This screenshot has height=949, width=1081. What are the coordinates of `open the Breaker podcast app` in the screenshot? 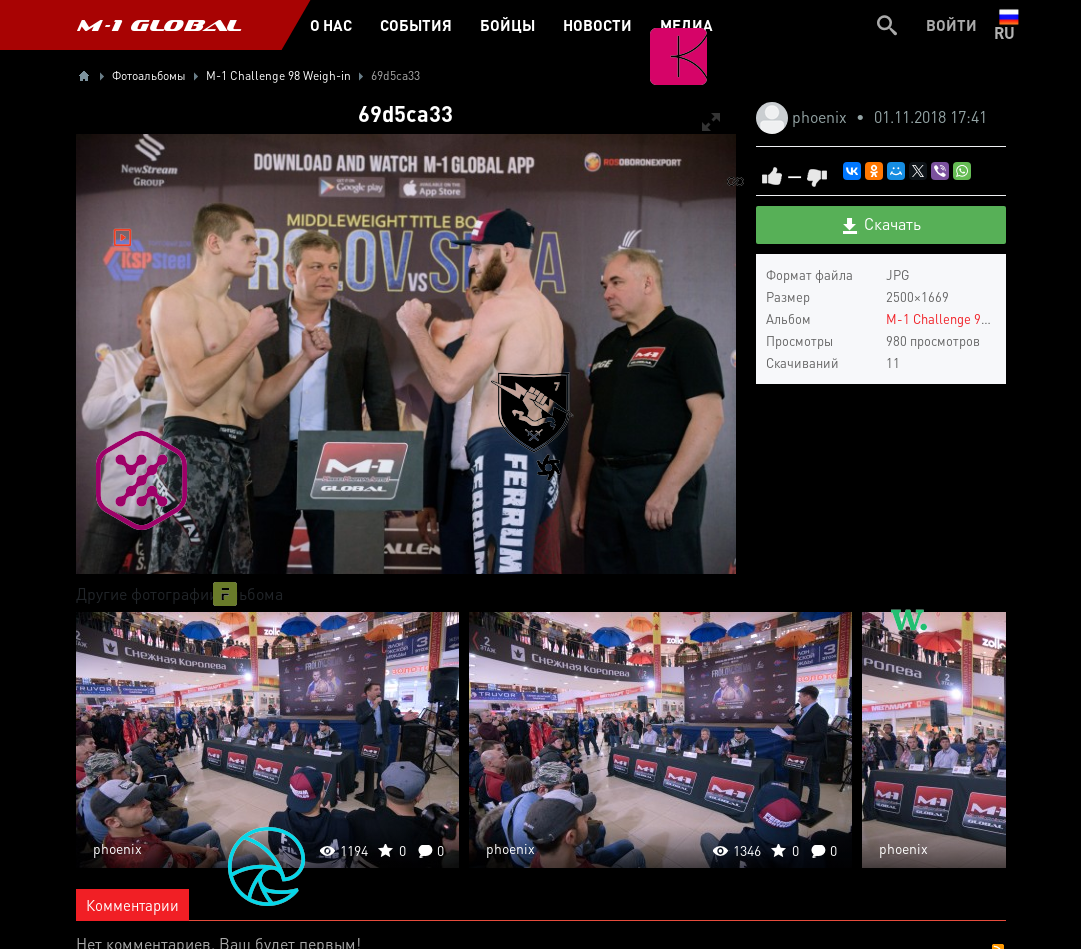 It's located at (266, 866).